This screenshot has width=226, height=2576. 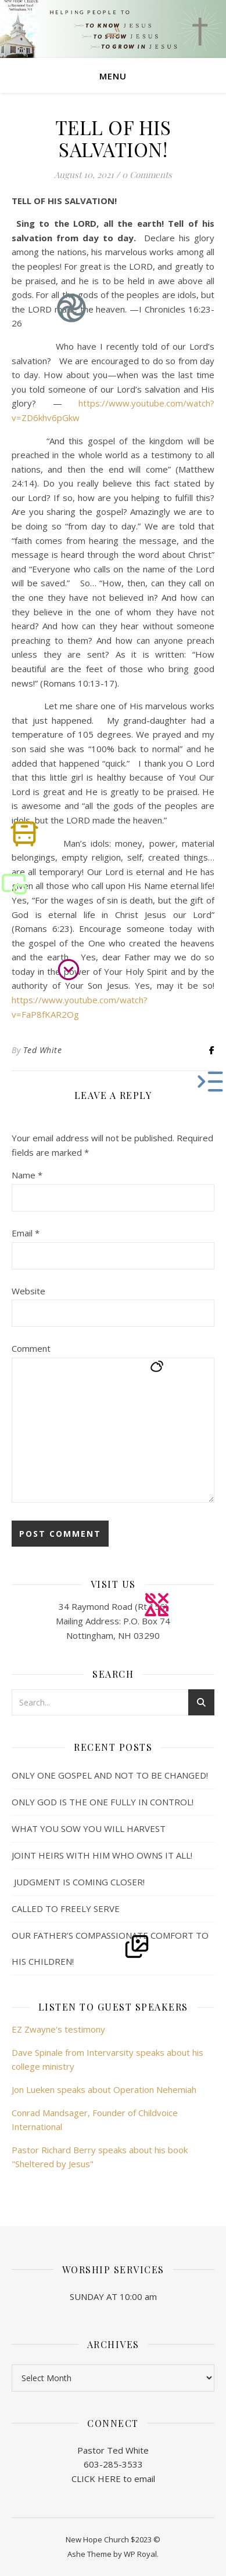 I want to click on indicates a designated smoking area, so click(x=113, y=34).